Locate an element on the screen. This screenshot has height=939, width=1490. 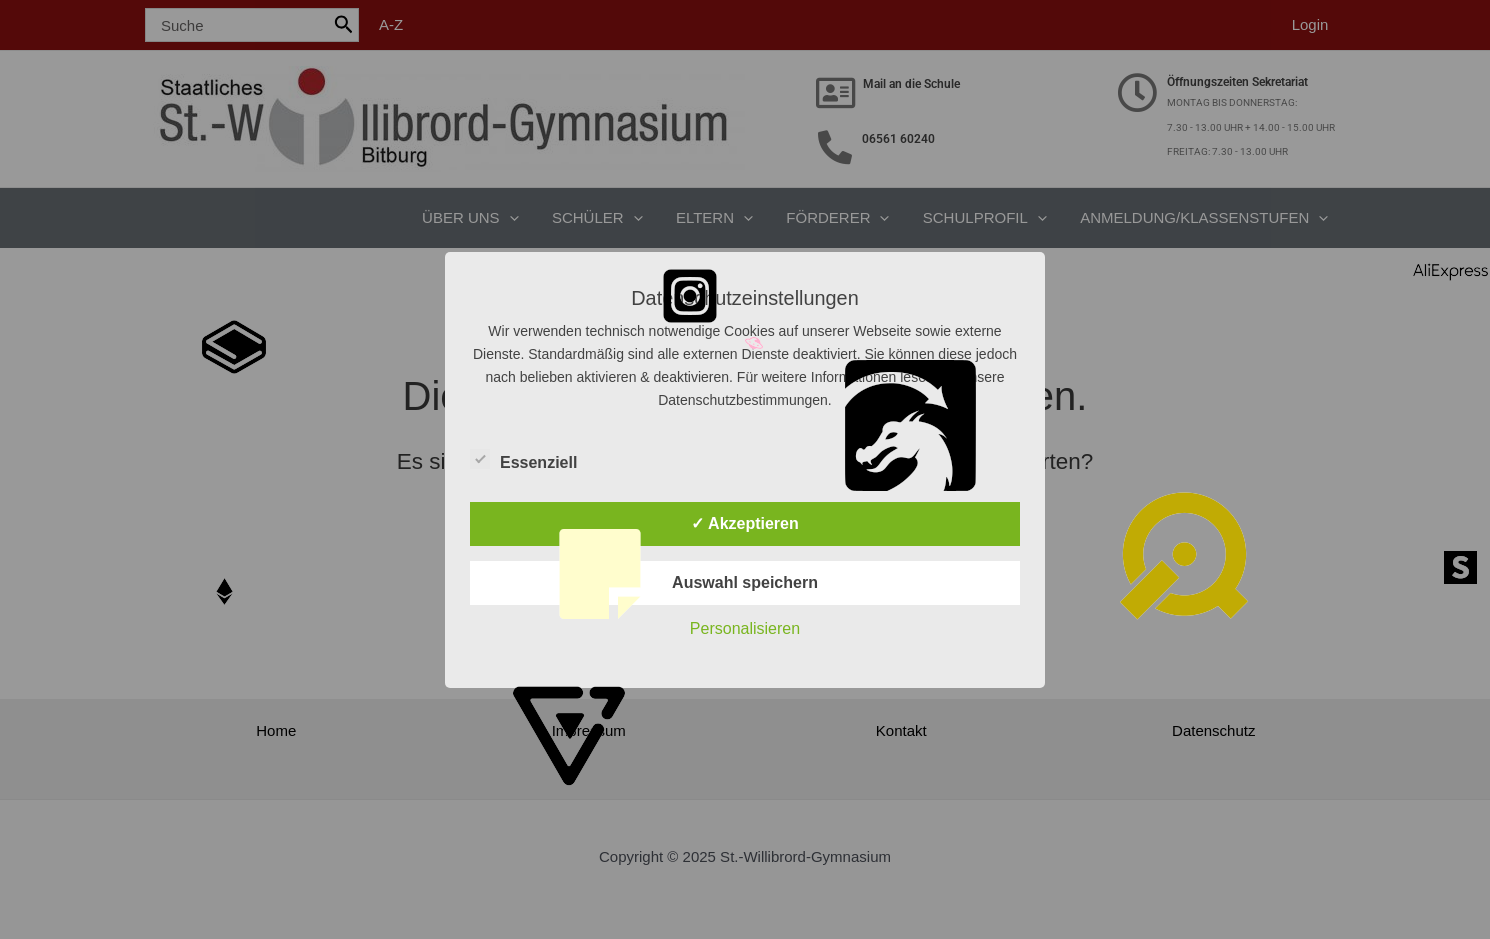
open hoppscotch api testing tool is located at coordinates (754, 343).